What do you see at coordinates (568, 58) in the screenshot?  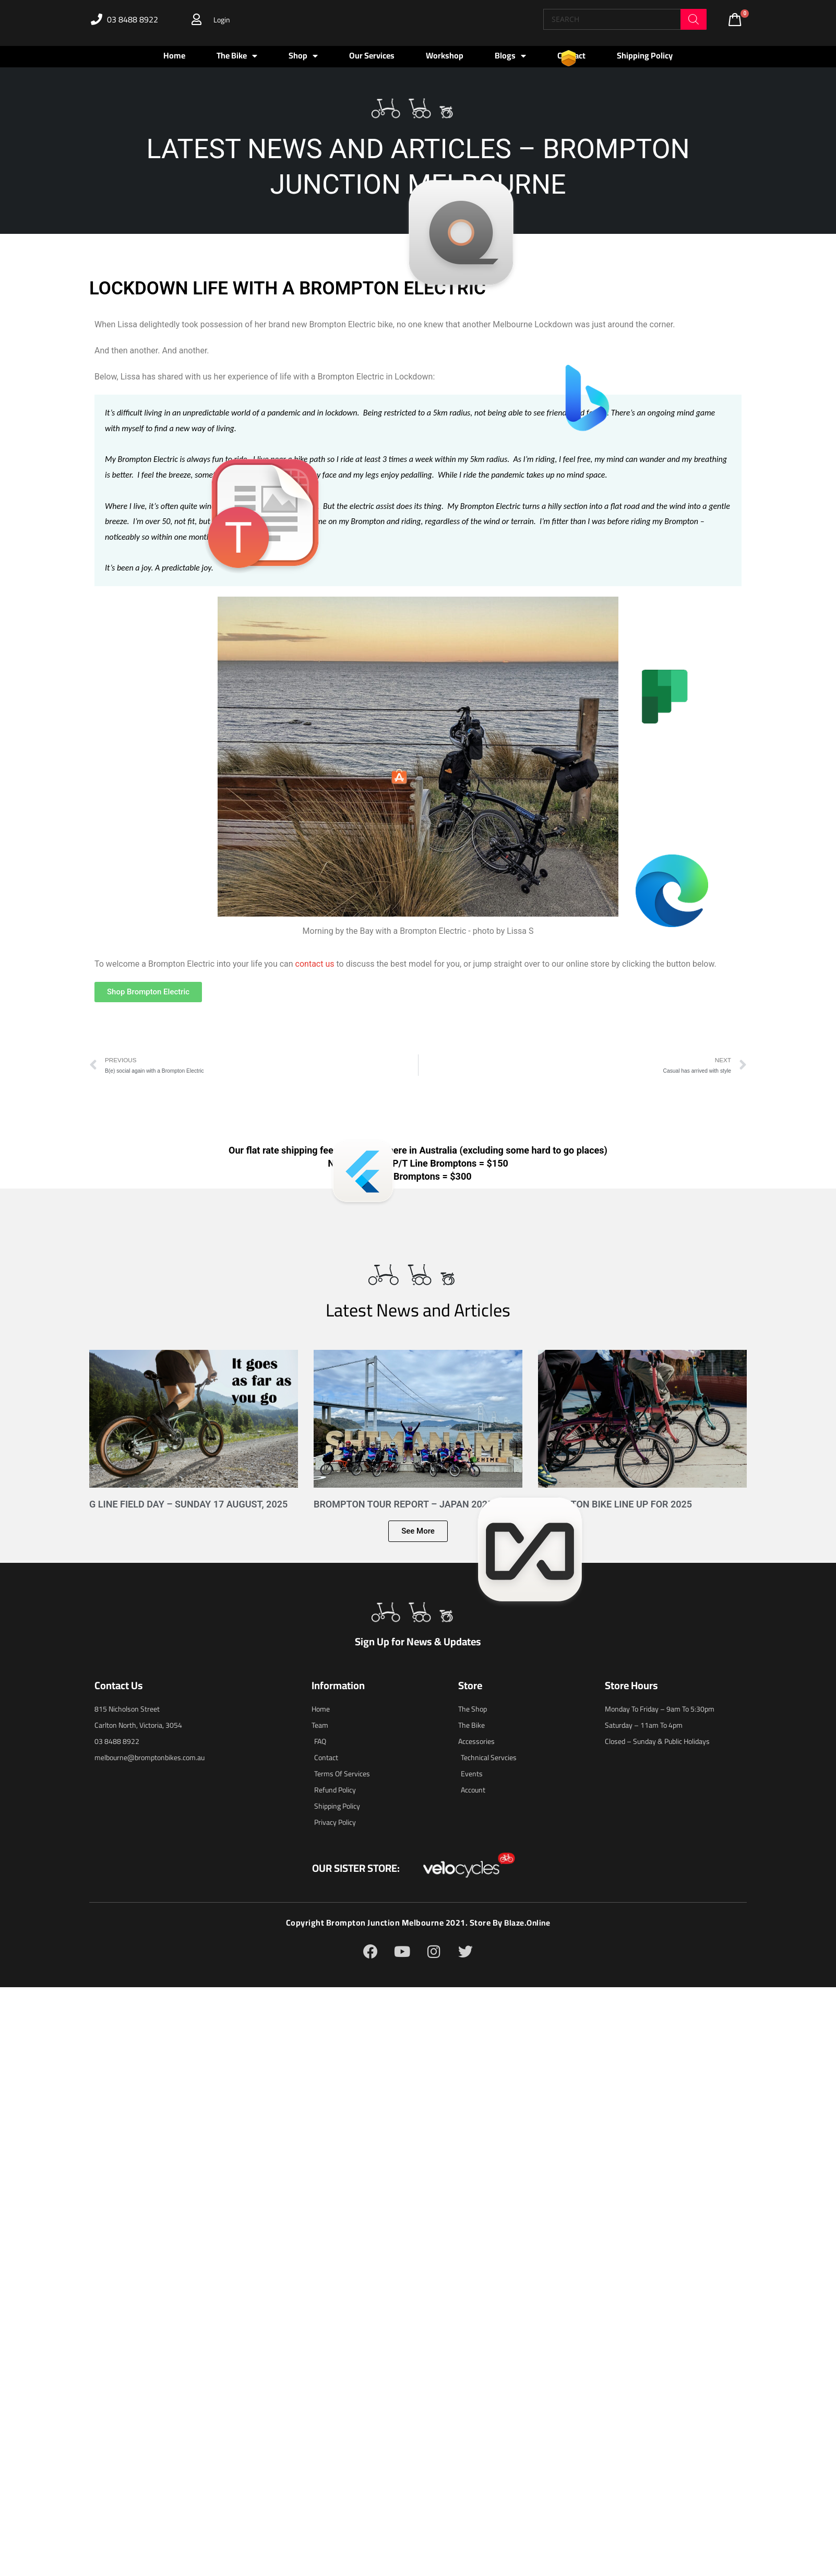 I see `open windows security or protection settings` at bounding box center [568, 58].